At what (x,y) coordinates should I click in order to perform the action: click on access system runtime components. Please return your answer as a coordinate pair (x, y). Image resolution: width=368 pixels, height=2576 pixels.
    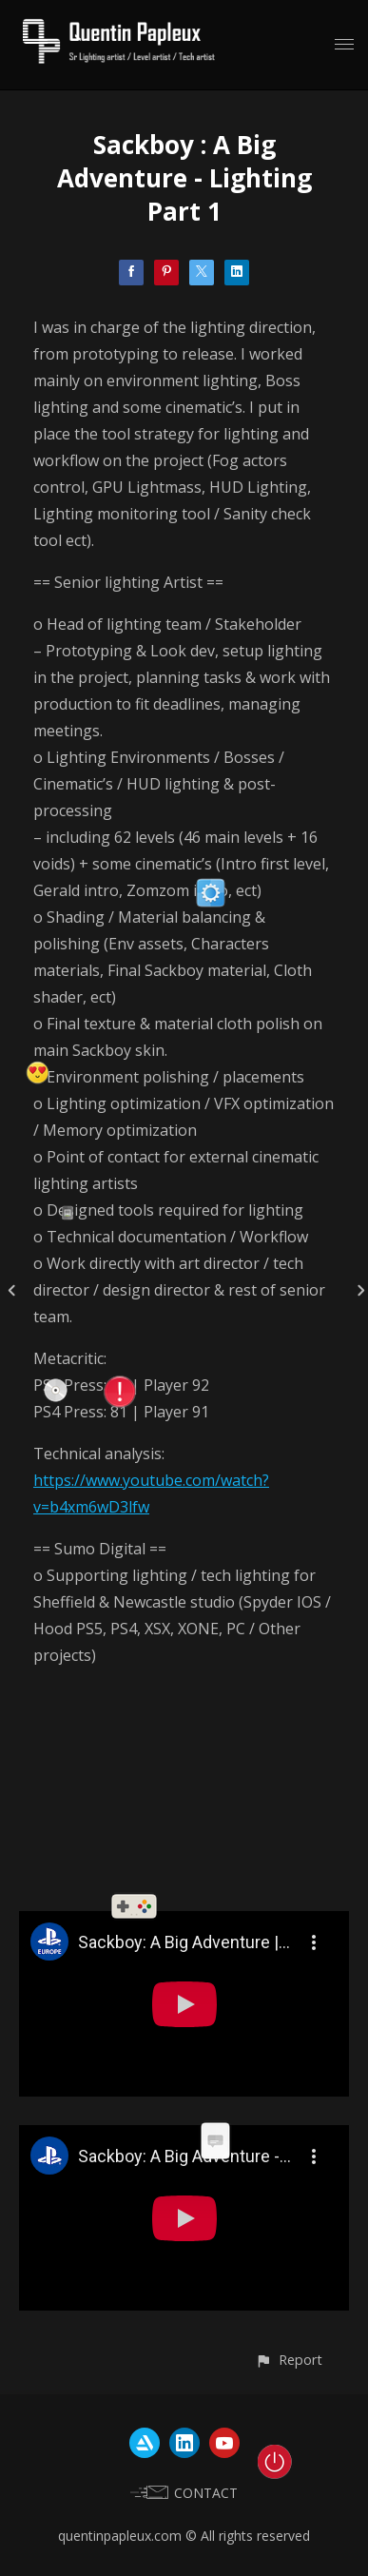
    Looking at the image, I should click on (210, 892).